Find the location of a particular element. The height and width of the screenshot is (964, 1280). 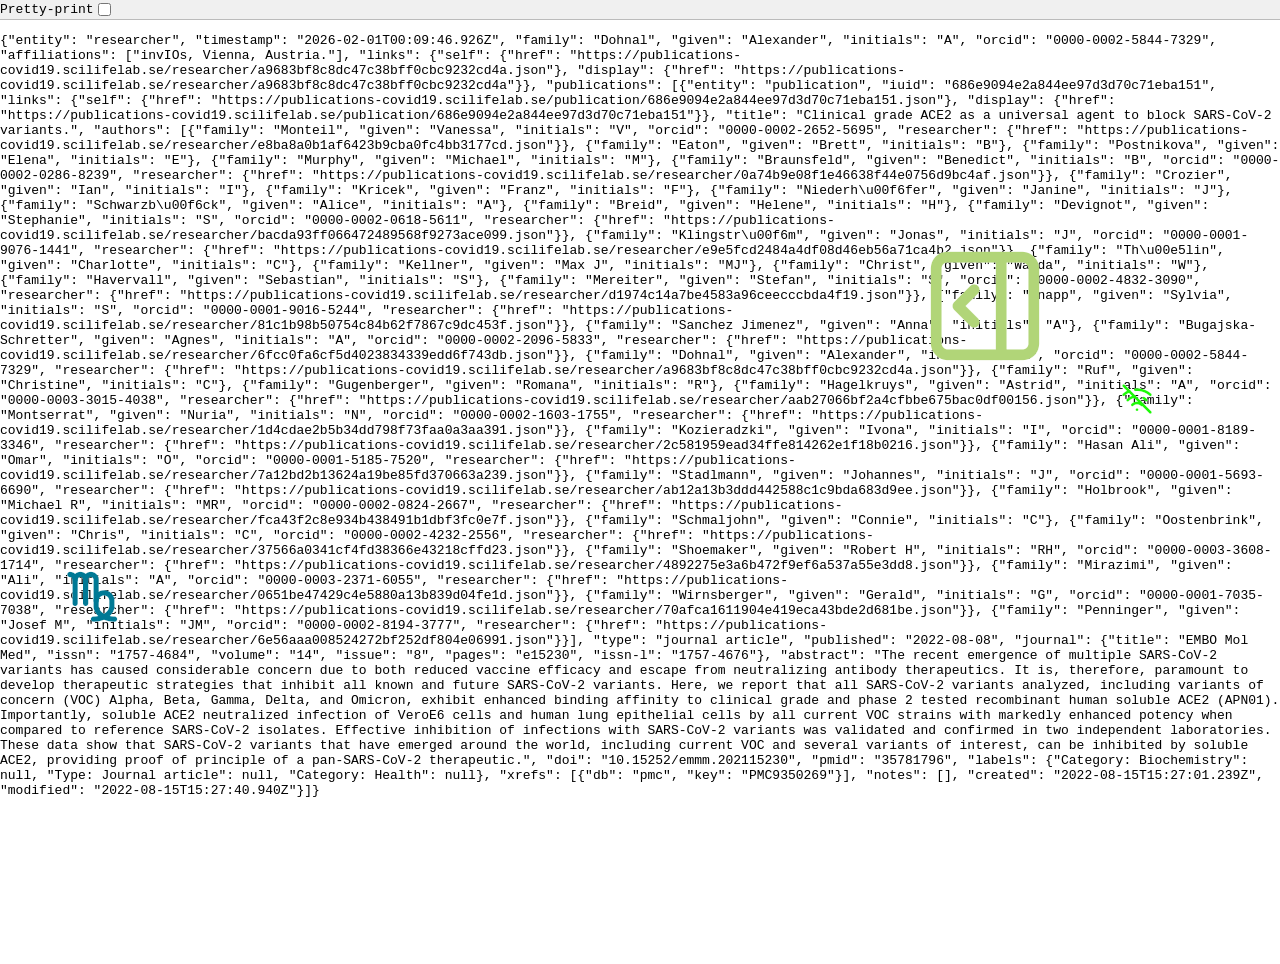

indicates wifi is currently disabled is located at coordinates (1137, 399).